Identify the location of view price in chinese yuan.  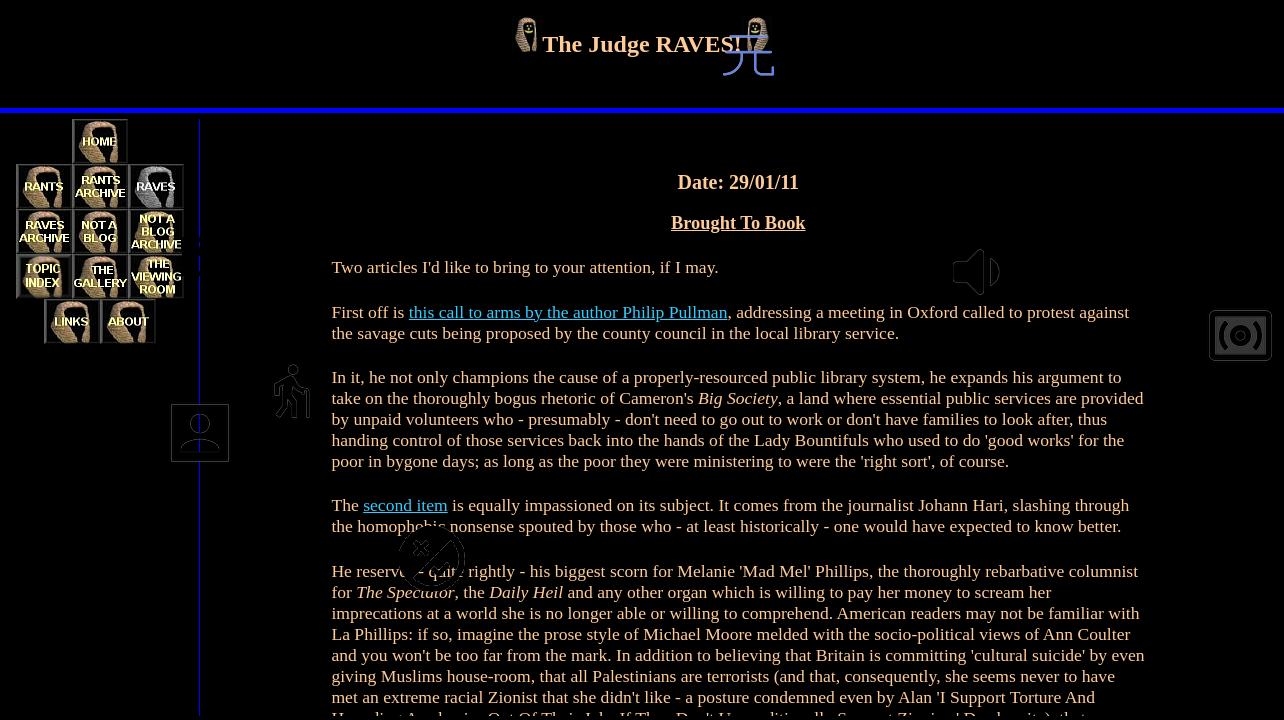
(748, 56).